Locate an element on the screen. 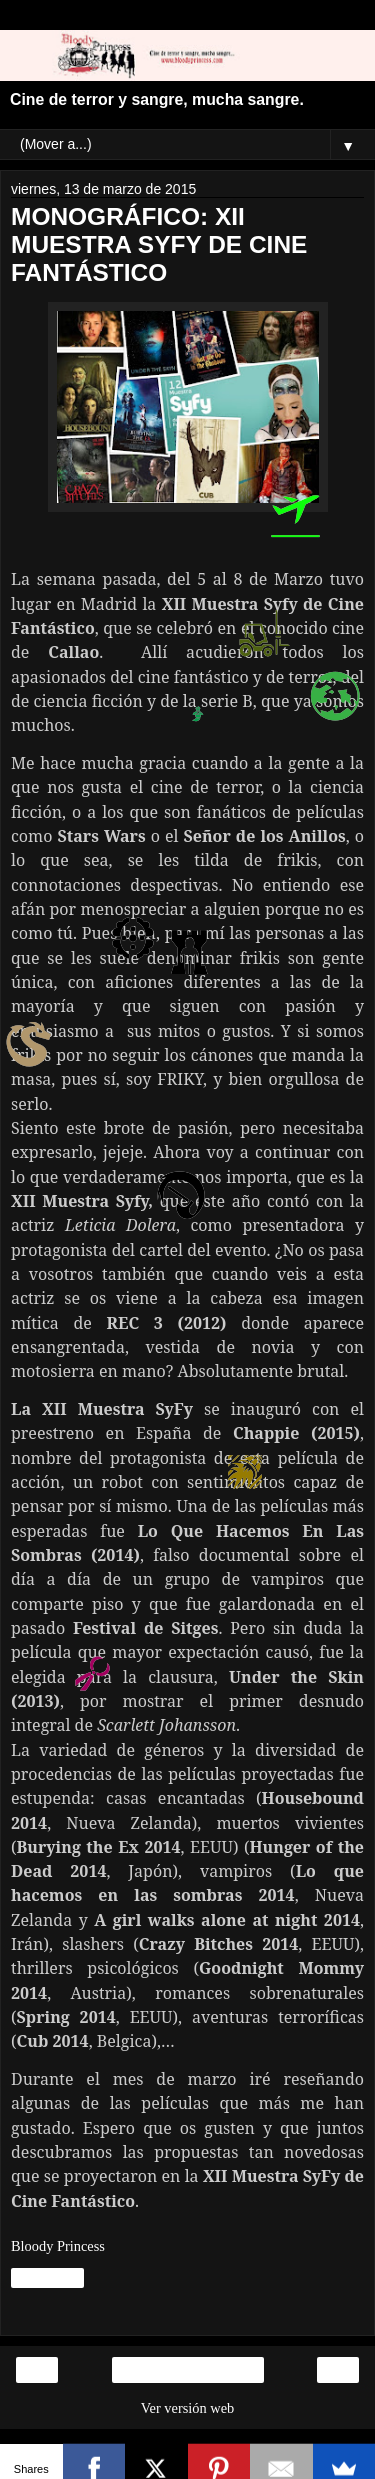  view world map or global overview is located at coordinates (335, 696).